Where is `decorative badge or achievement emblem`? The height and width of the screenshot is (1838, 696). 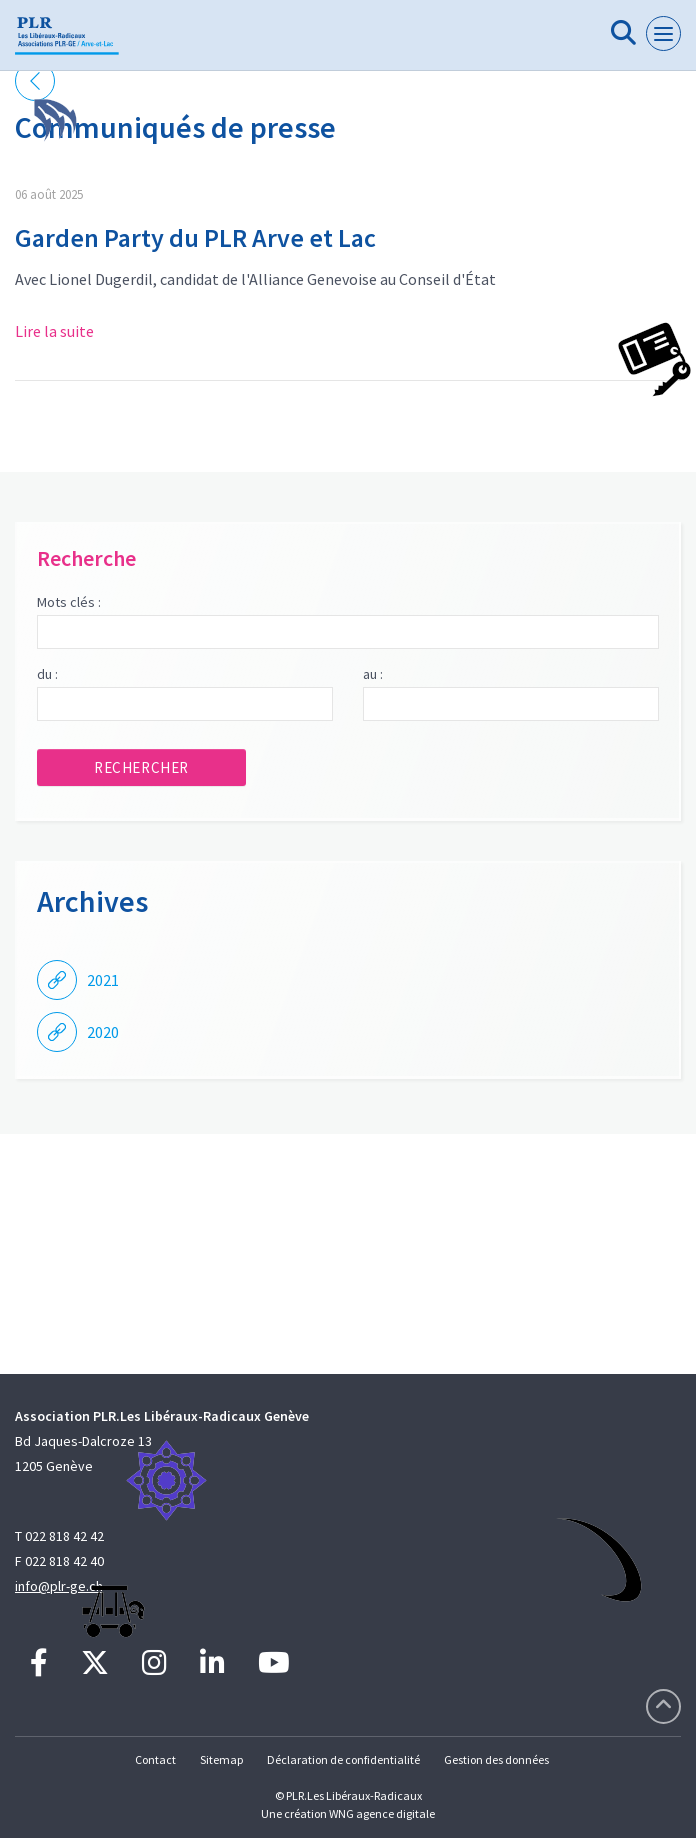 decorative badge or achievement emblem is located at coordinates (166, 1480).